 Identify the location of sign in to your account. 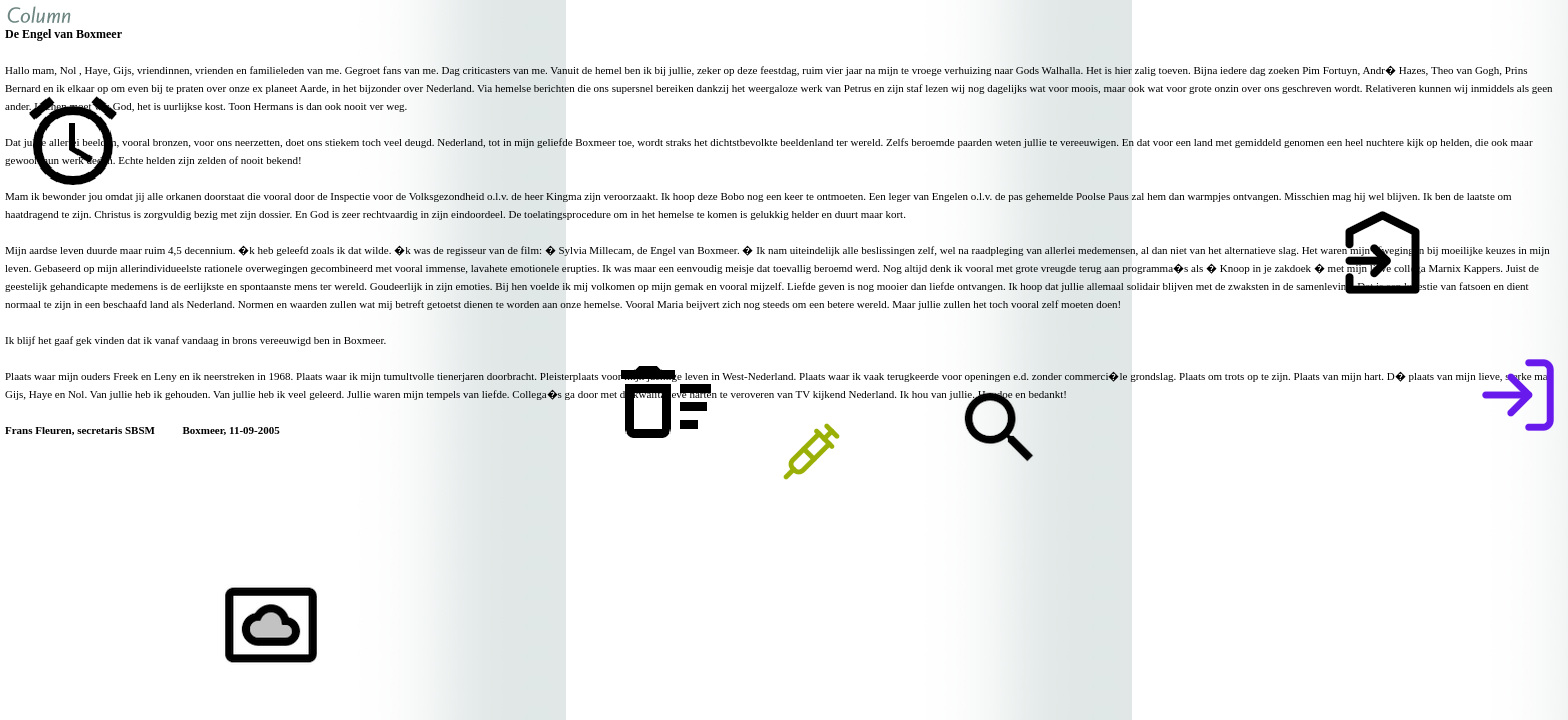
(1518, 395).